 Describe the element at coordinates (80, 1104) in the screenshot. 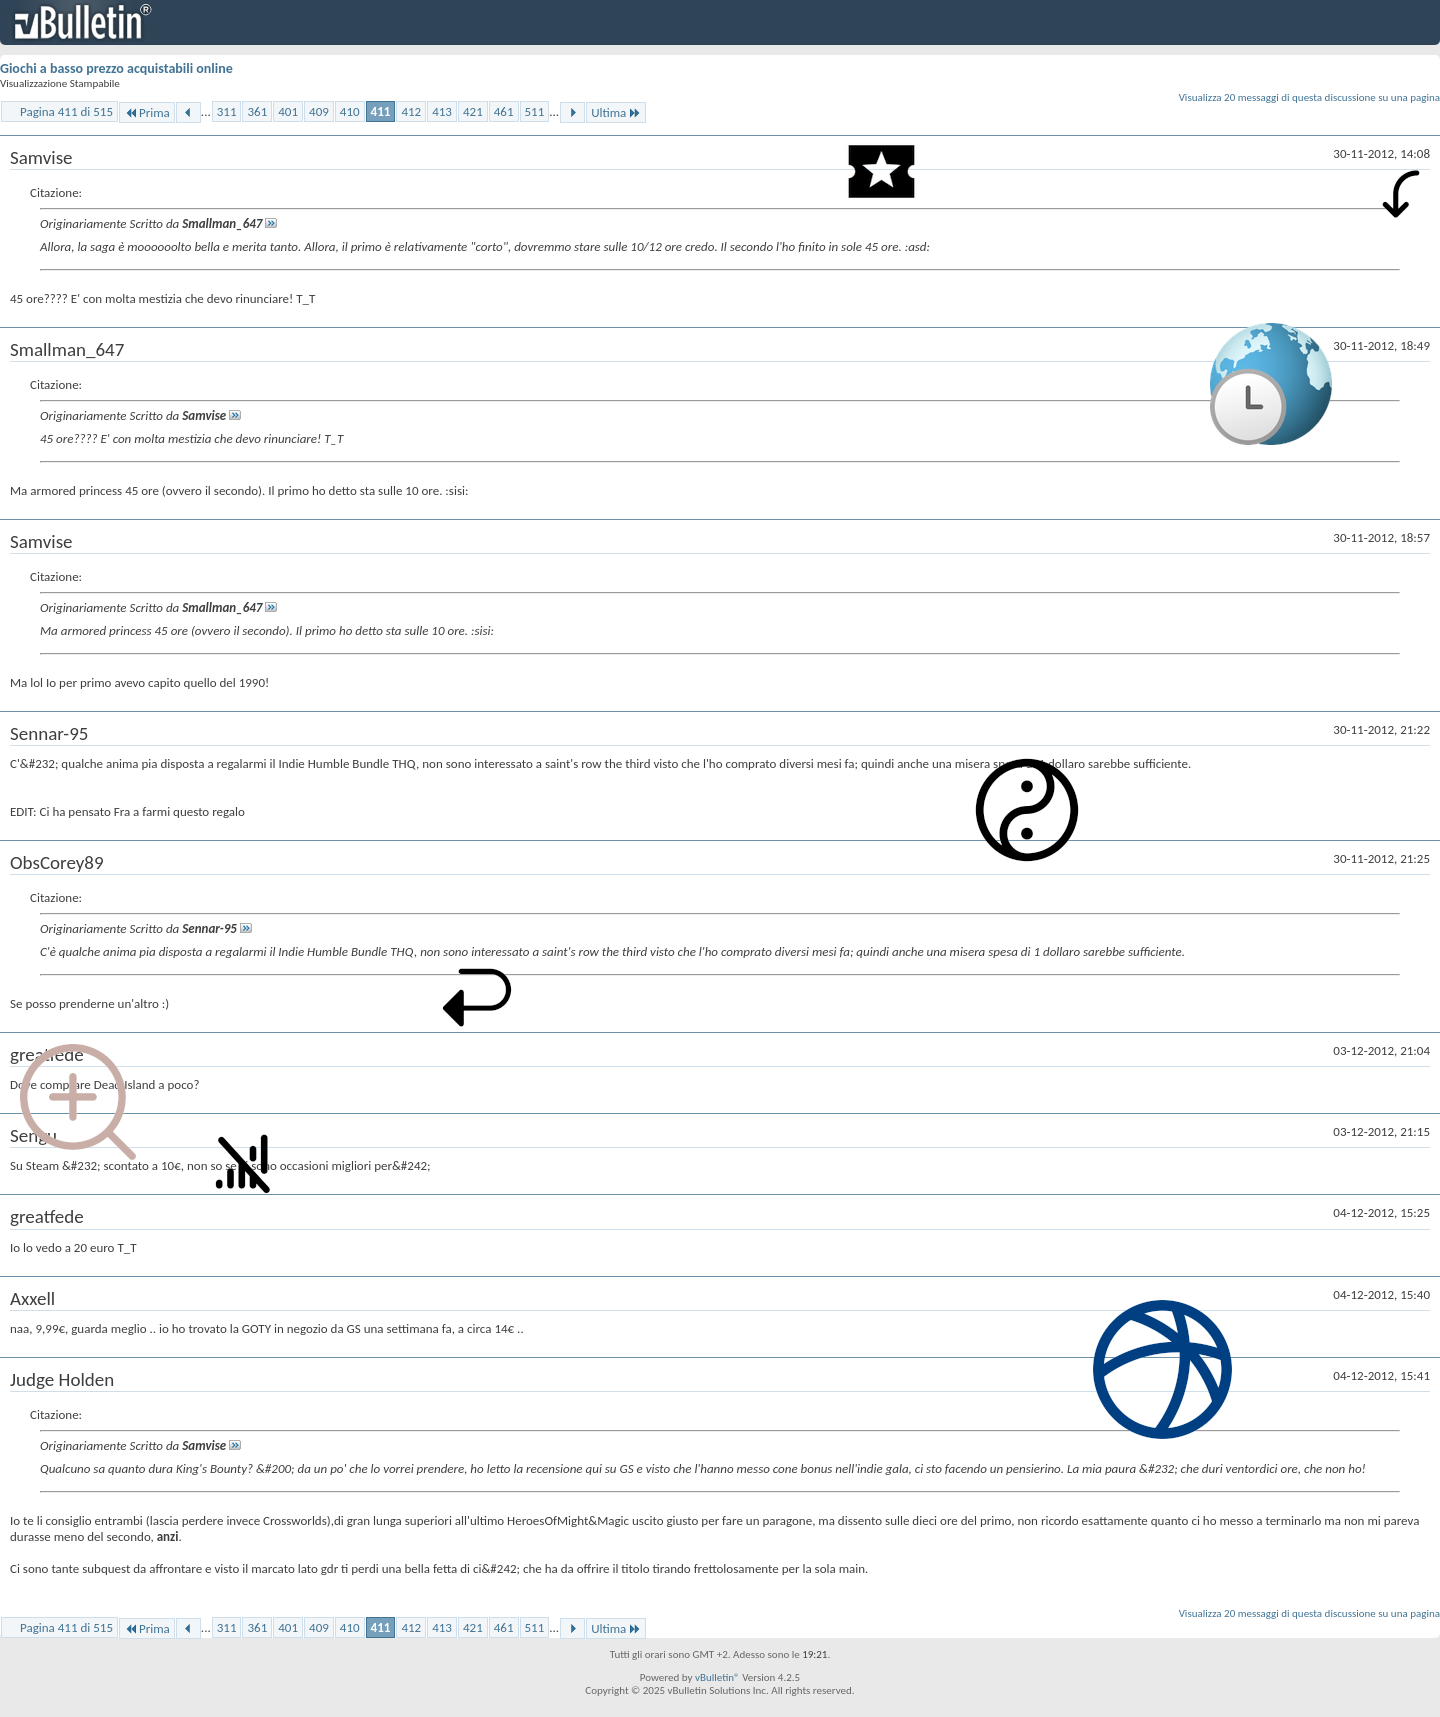

I see `zoom in on content or image` at that location.